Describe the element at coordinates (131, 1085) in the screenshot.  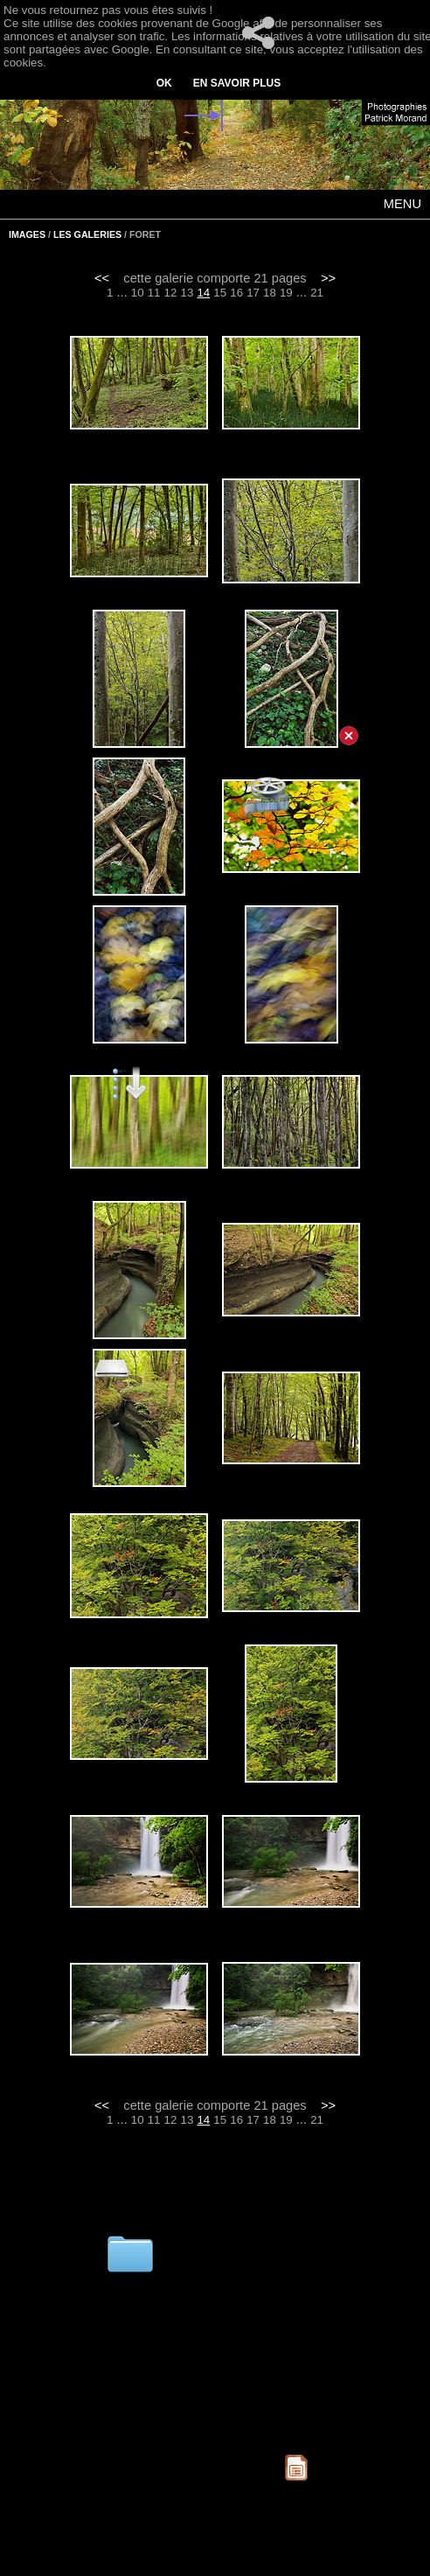
I see `sort items in ascending order` at that location.